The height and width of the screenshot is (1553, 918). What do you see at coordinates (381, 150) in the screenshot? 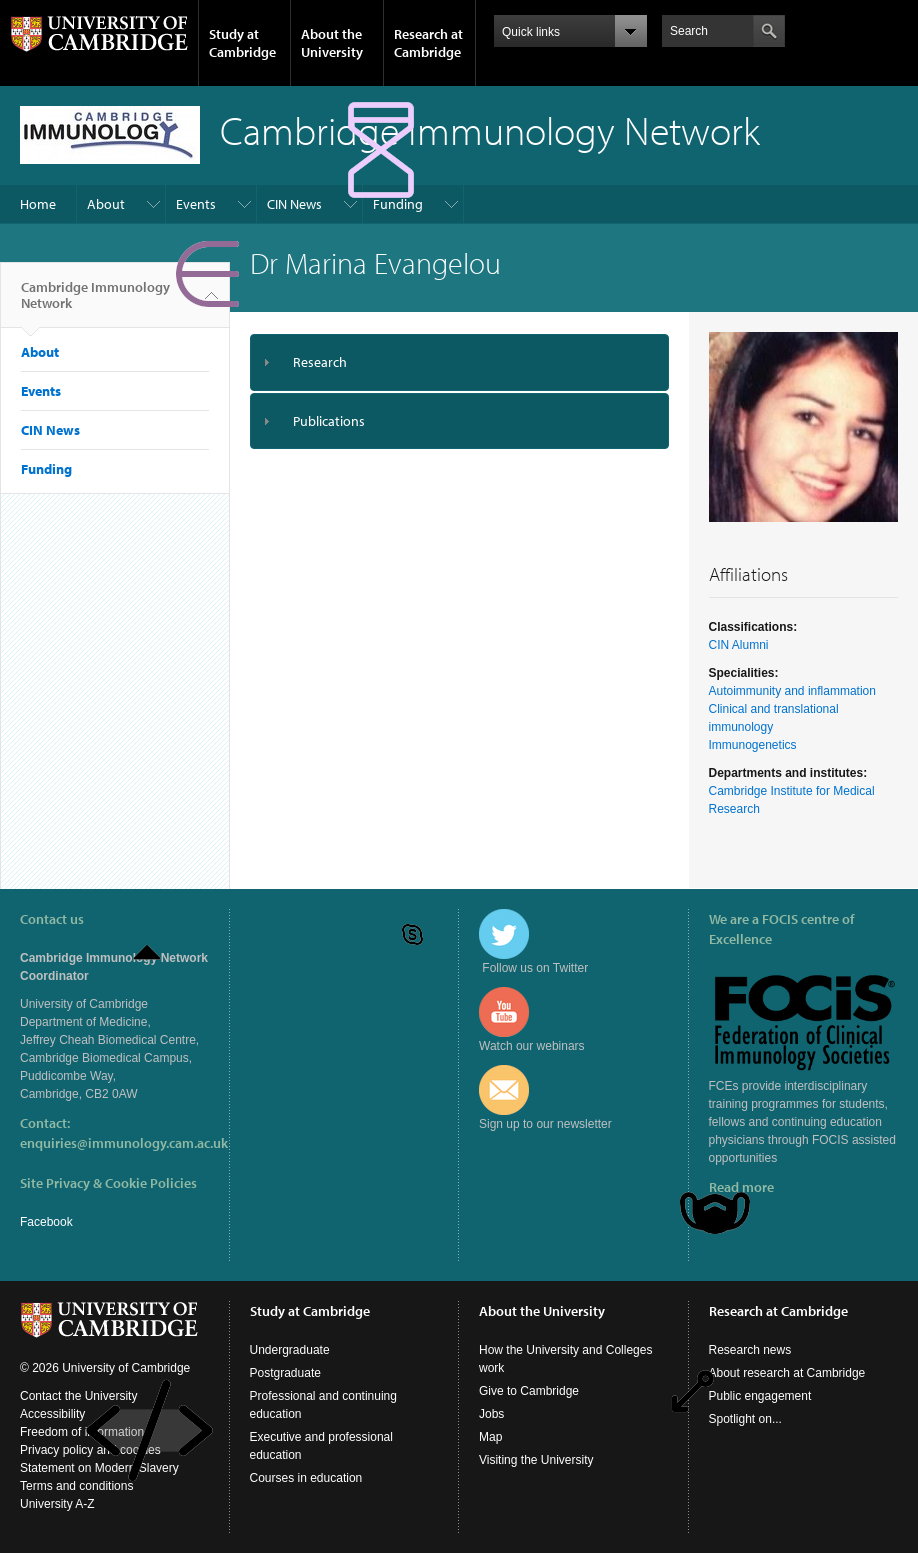
I see `indicates a timer or countdown in progress` at bounding box center [381, 150].